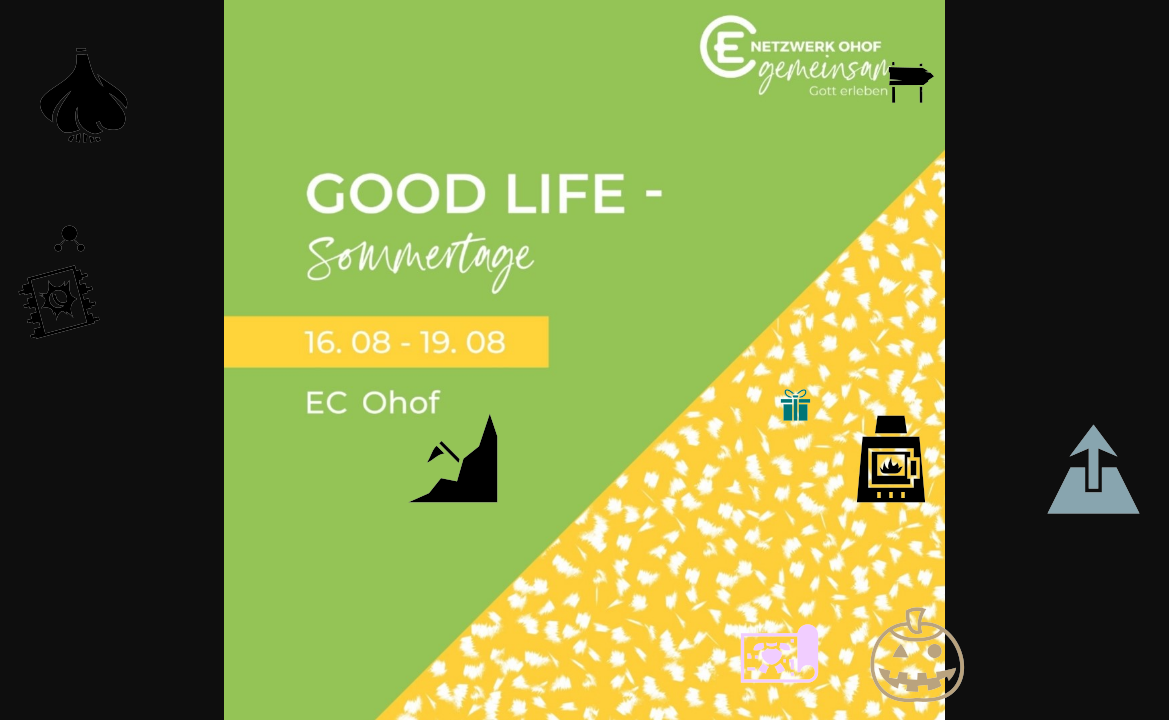 This screenshot has width=1169, height=720. What do you see at coordinates (1093, 467) in the screenshot?
I see `play a card from your hand` at bounding box center [1093, 467].